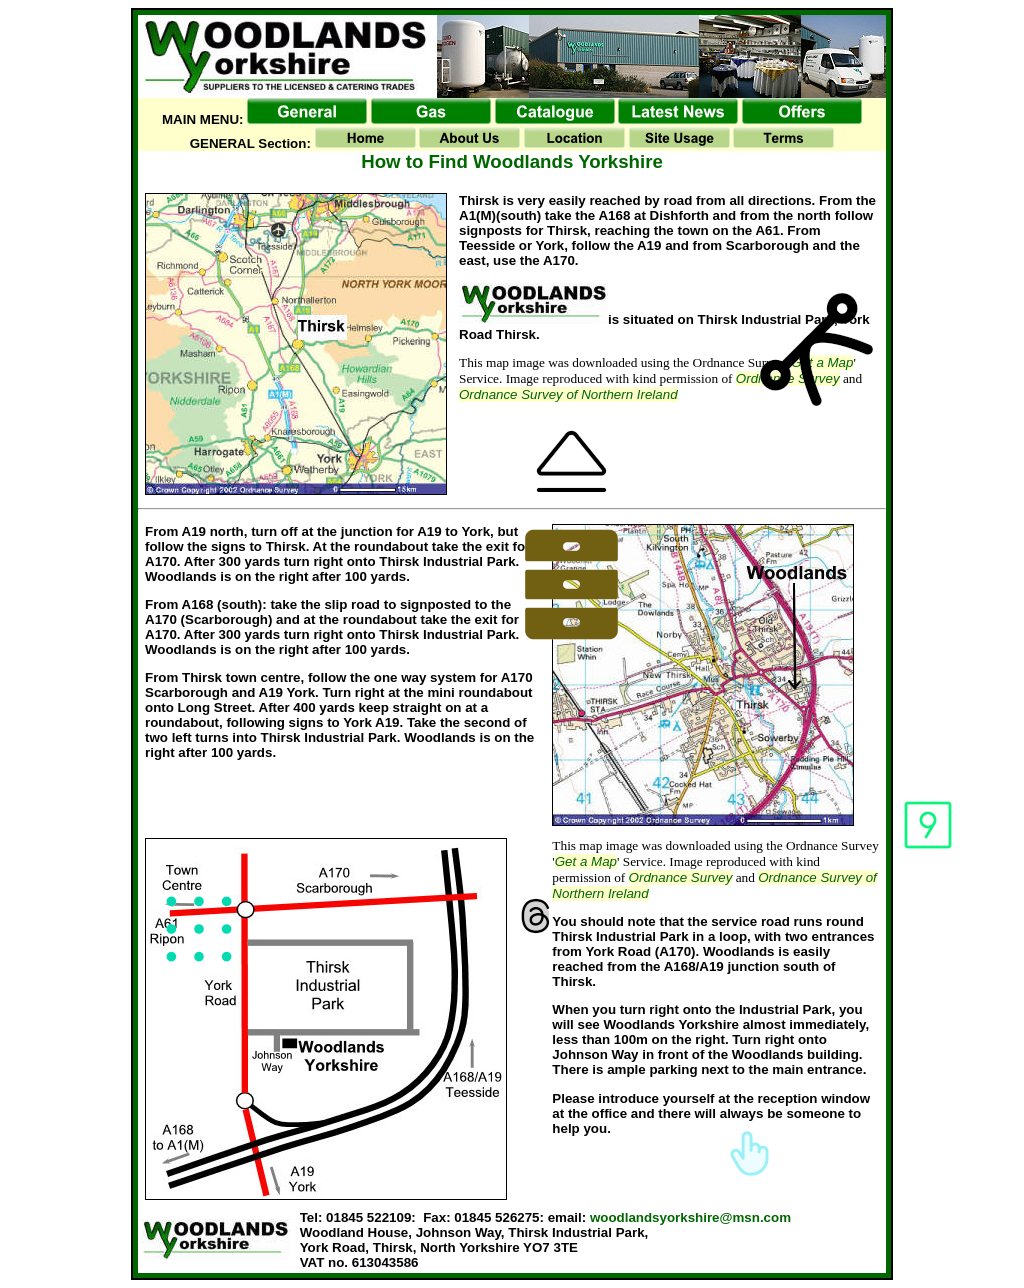 The height and width of the screenshot is (1288, 1024). I want to click on access tangent or derivative tools in a math application, so click(816, 349).